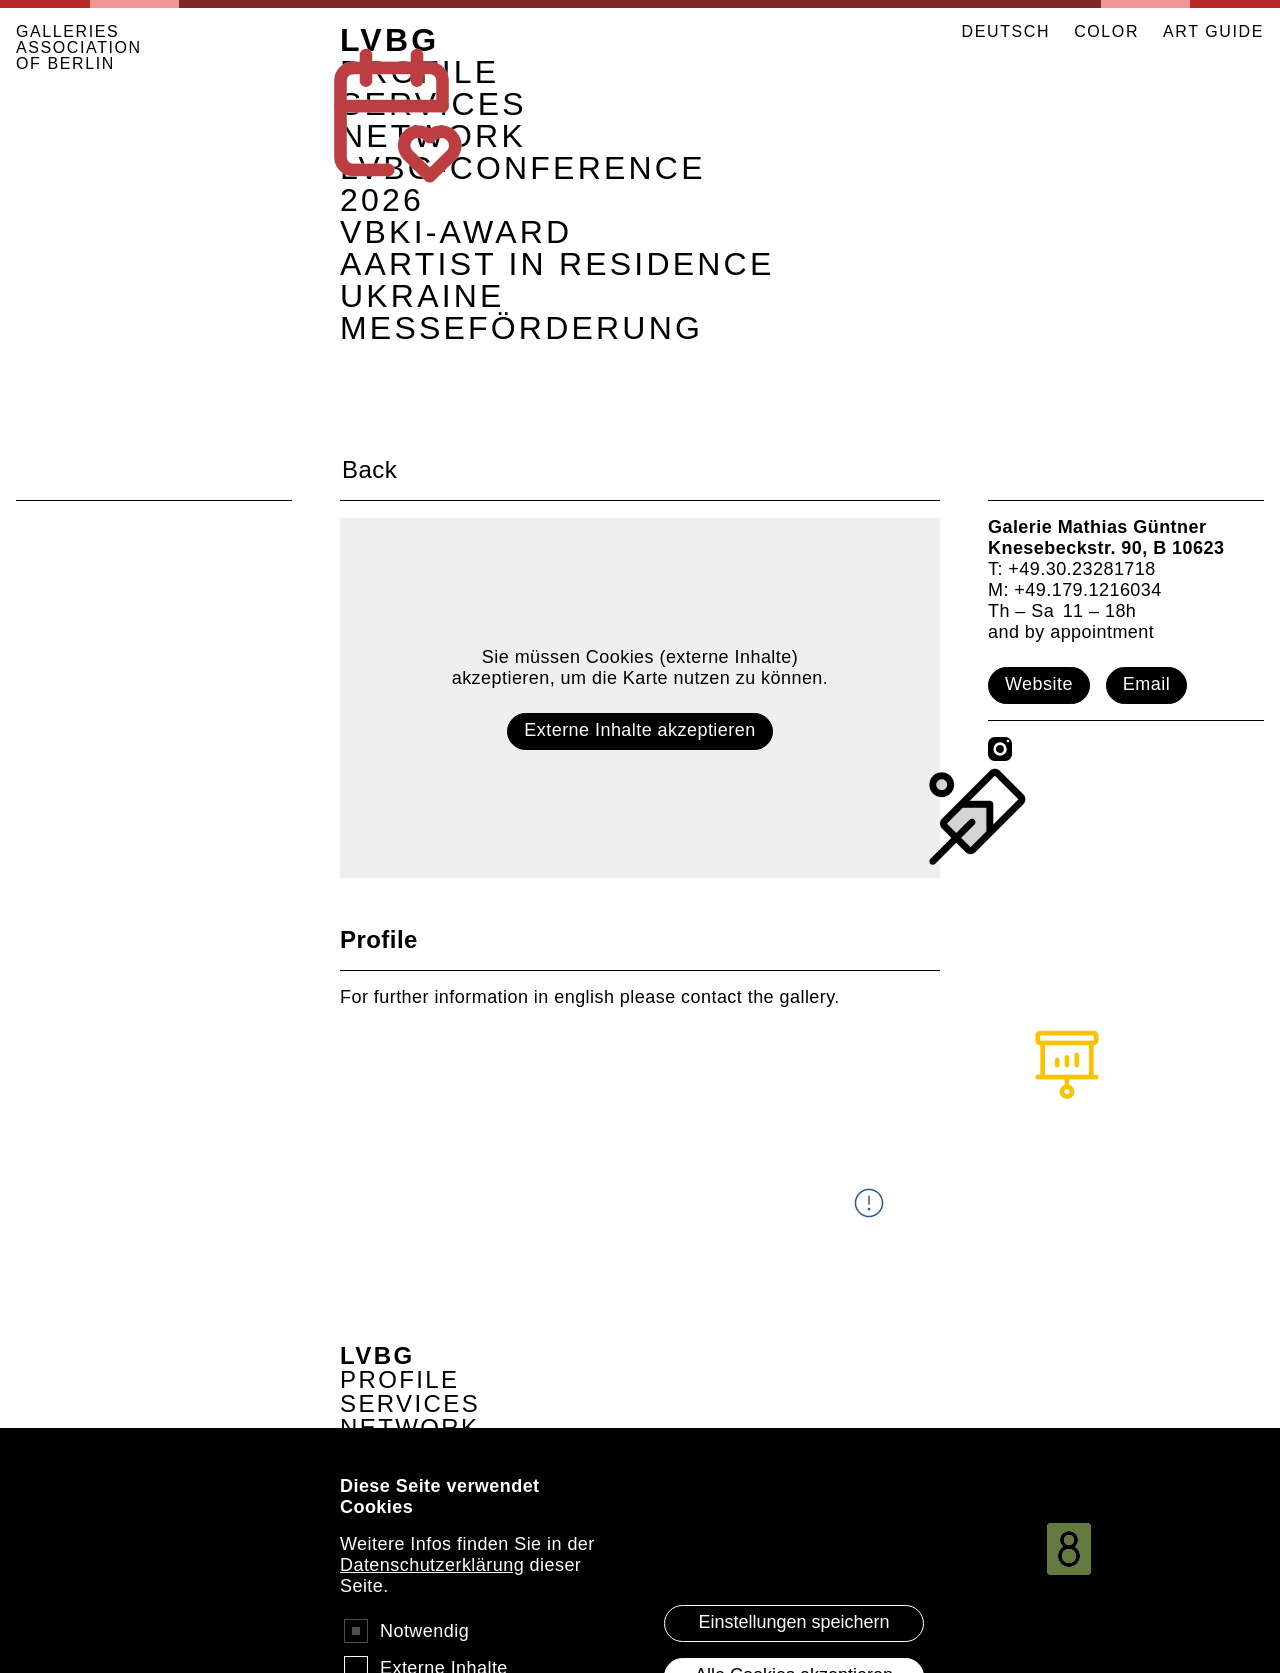  I want to click on represents the number eight in a numbered list or sequence, so click(1069, 1549).